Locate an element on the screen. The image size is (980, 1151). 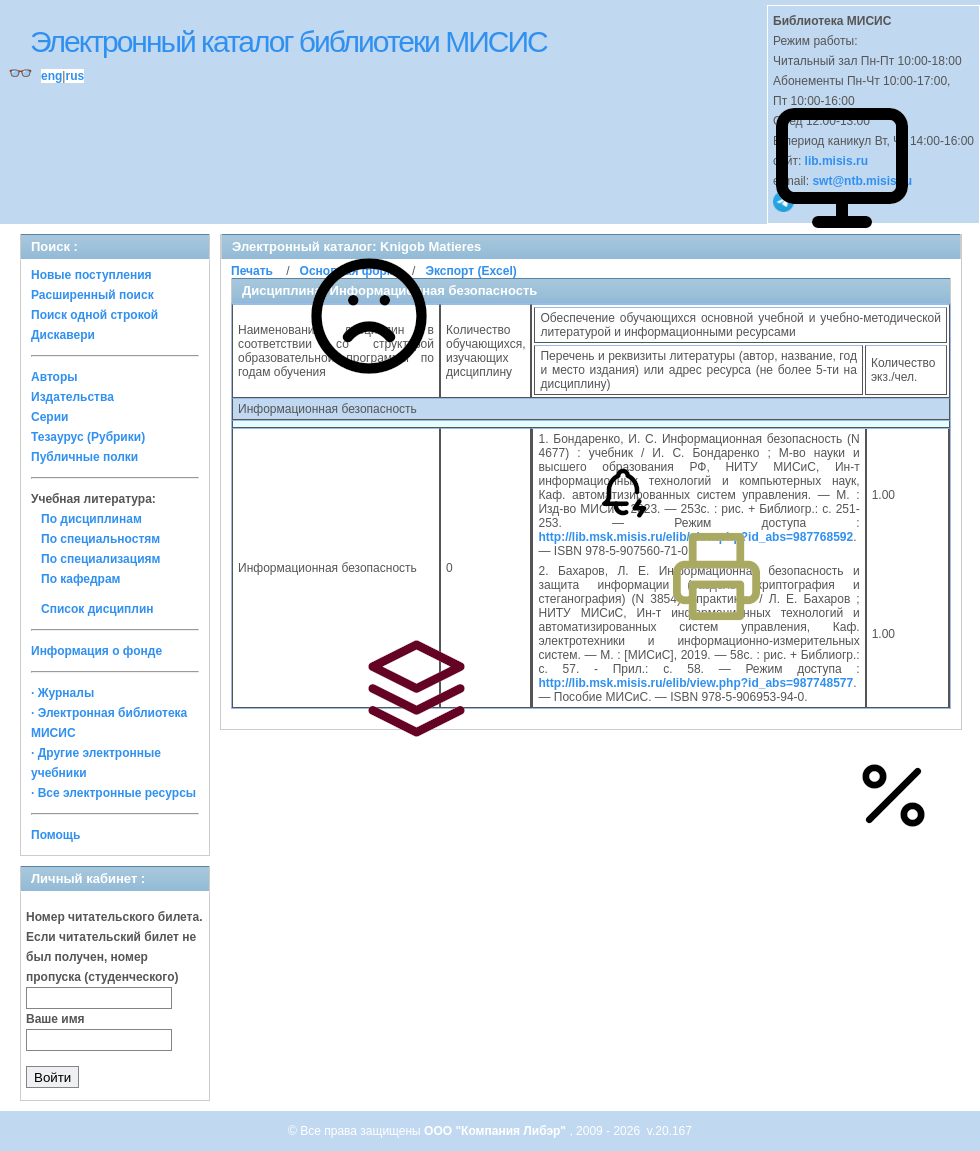
submit negative feedback or rating is located at coordinates (369, 316).